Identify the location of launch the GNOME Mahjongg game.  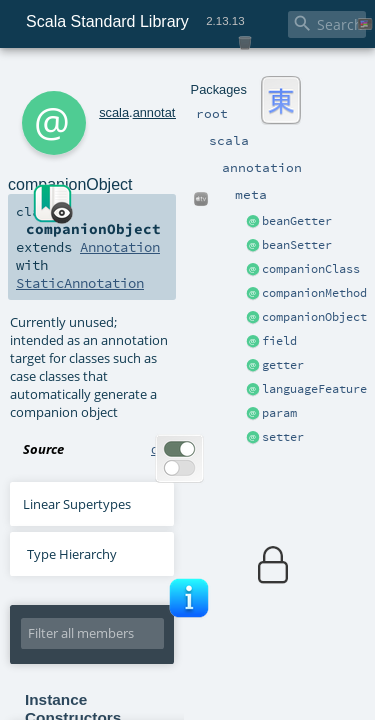
(281, 100).